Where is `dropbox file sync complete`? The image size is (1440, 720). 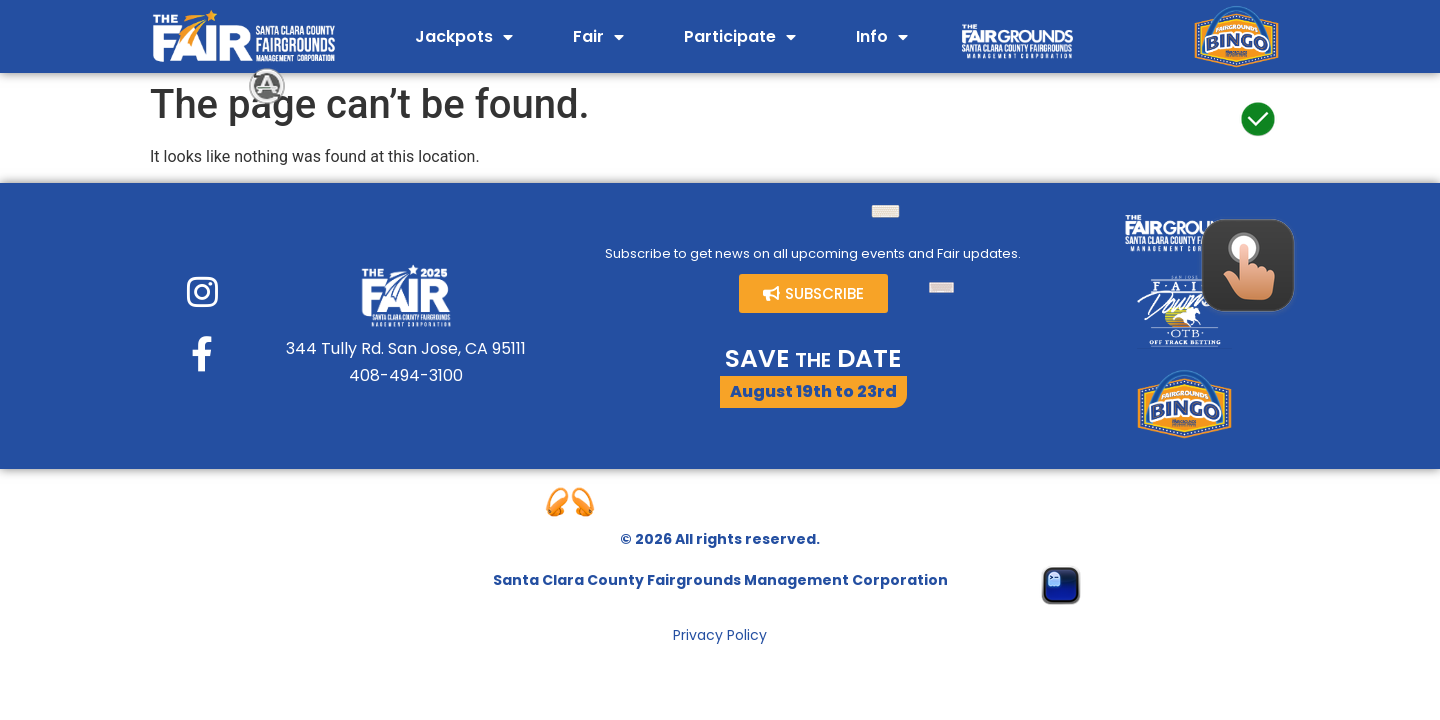 dropbox file sync complete is located at coordinates (1258, 119).